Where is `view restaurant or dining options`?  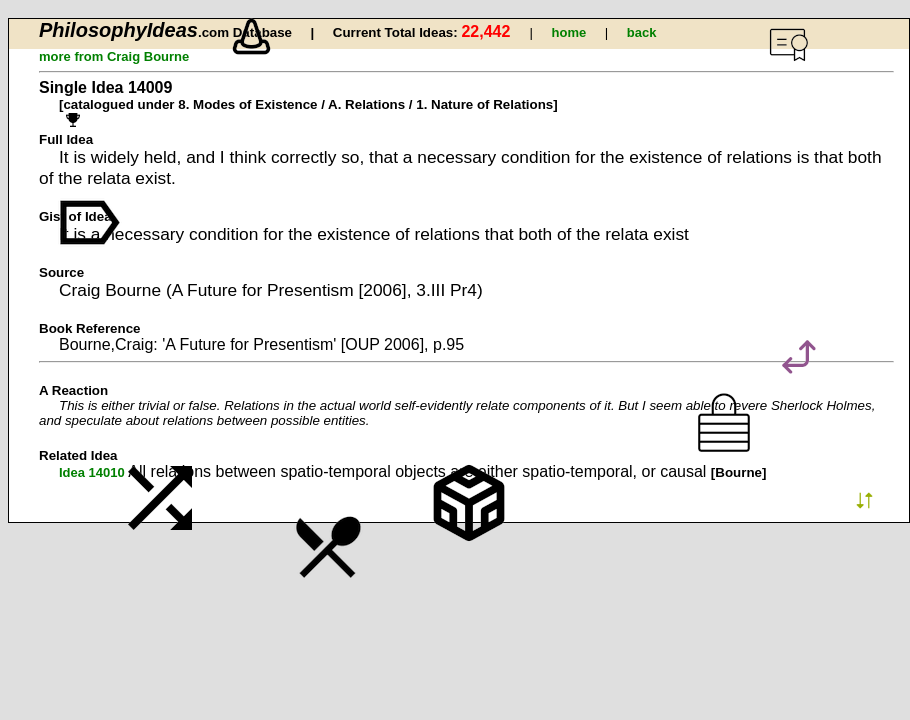
view restaurant or dining options is located at coordinates (327, 546).